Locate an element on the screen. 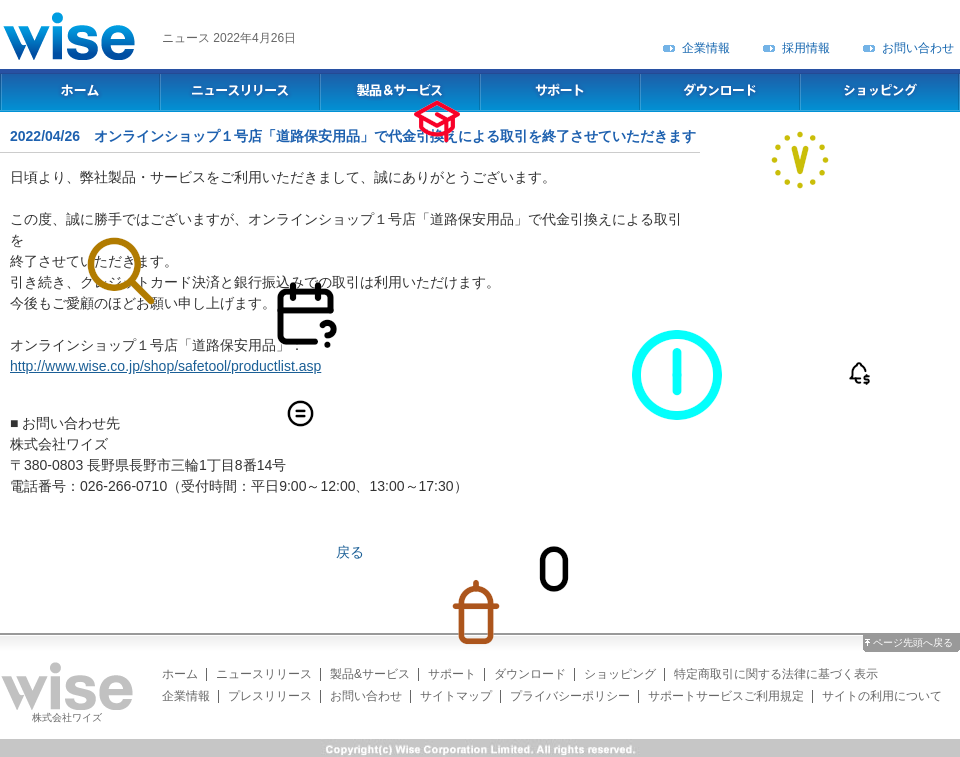 This screenshot has width=960, height=757. access education or learning resources is located at coordinates (437, 120).